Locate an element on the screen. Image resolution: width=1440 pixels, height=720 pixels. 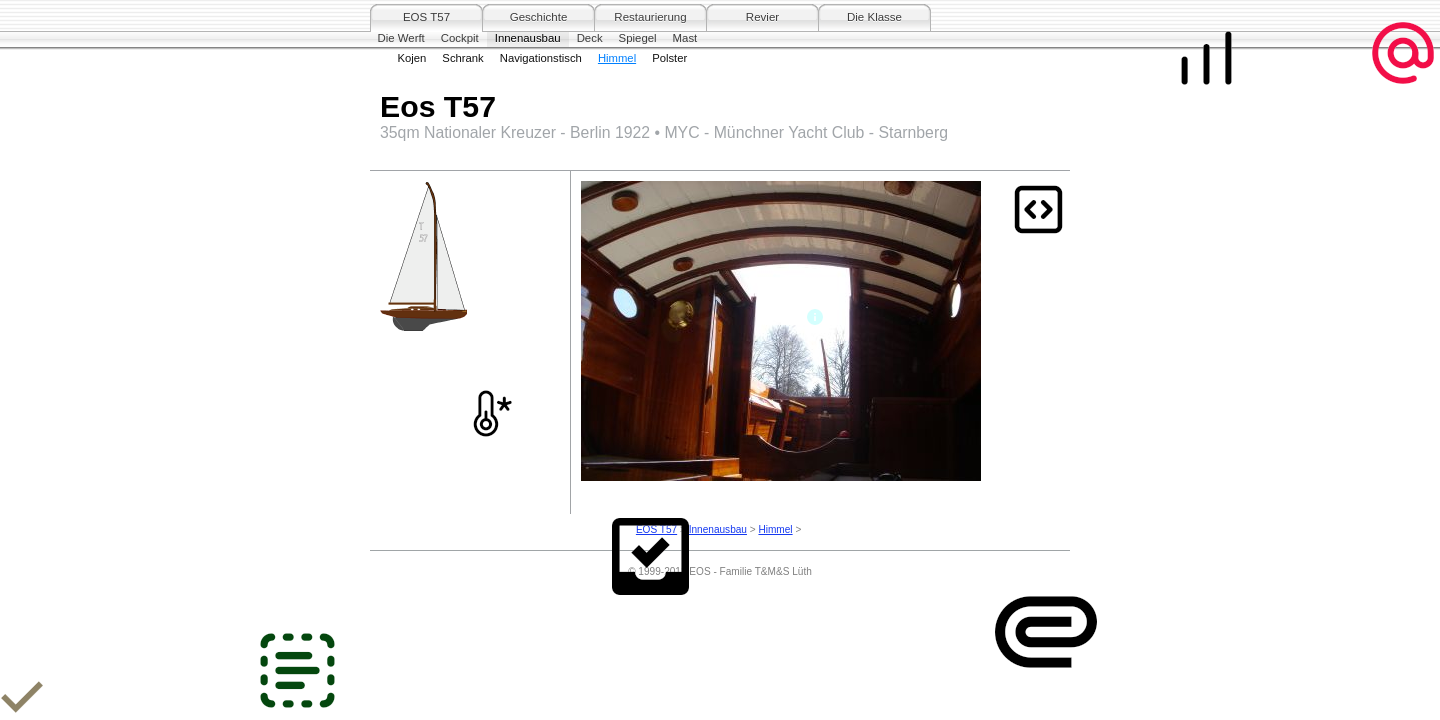
confirm or submit an action is located at coordinates (22, 696).